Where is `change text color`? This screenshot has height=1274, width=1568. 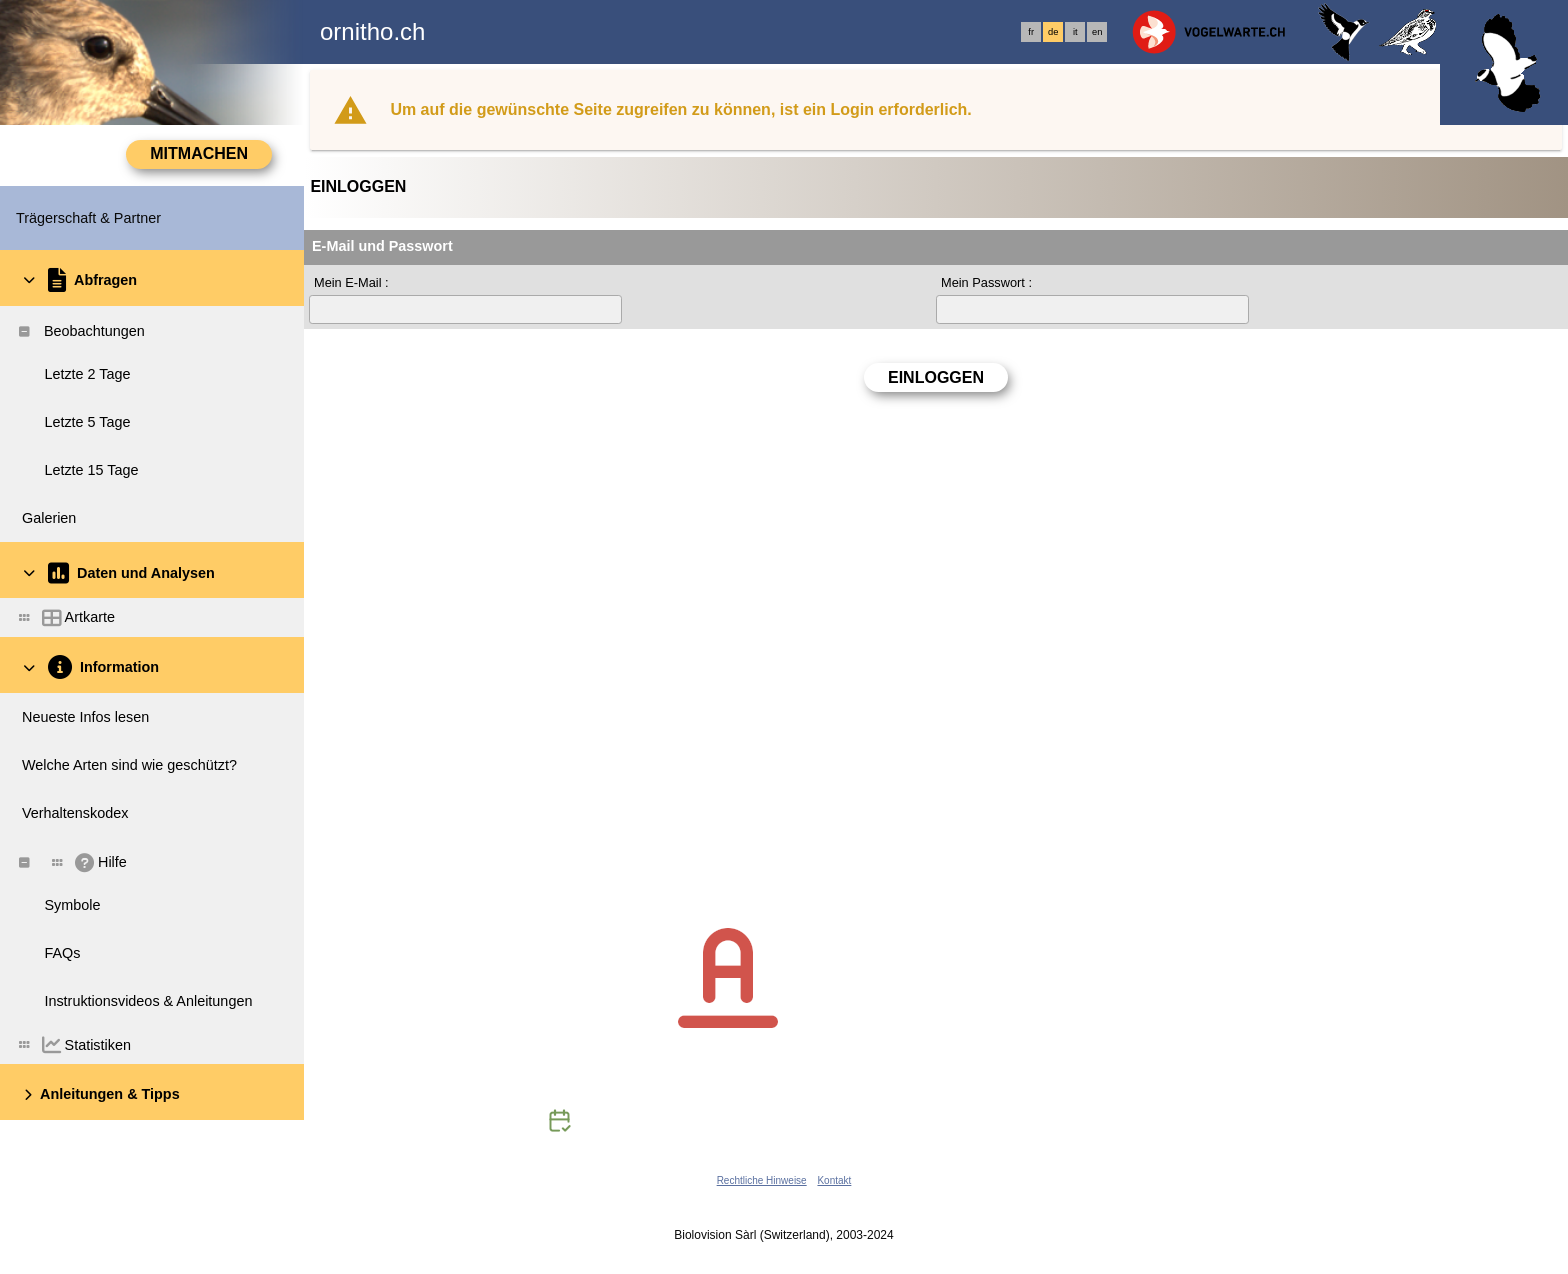
change text color is located at coordinates (728, 978).